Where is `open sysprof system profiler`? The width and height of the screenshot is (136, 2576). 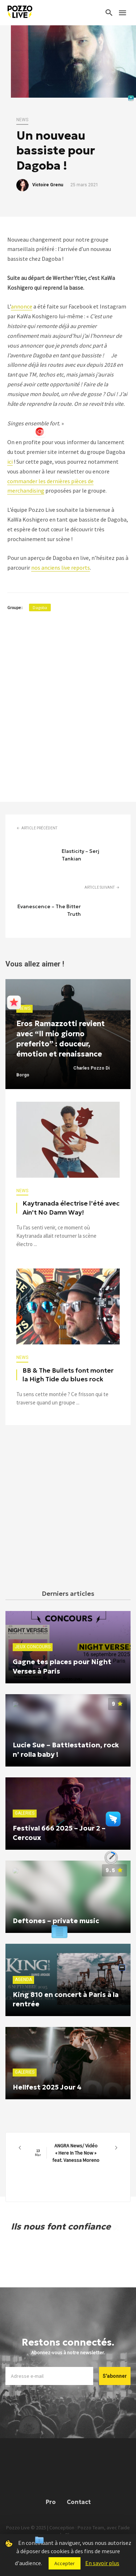
open sysprof system profiler is located at coordinates (111, 1857).